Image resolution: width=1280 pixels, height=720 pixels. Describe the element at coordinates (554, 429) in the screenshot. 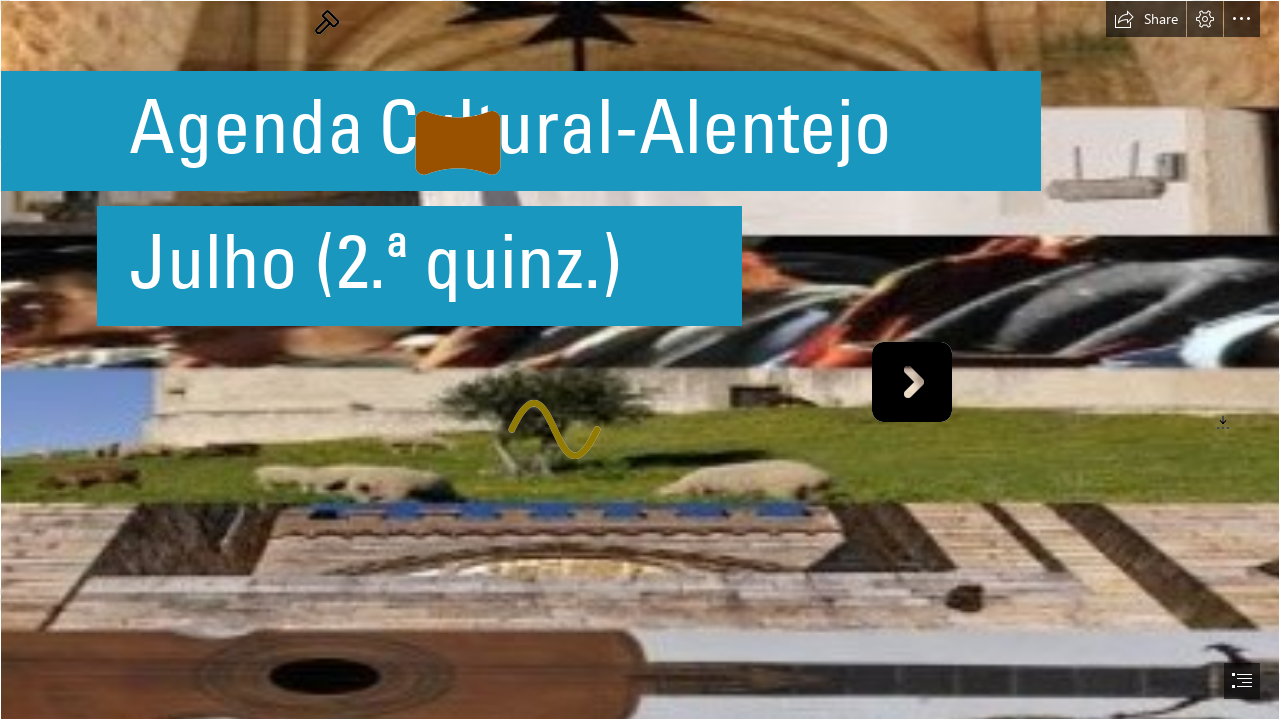

I see `indicates audio or sound wave settings` at that location.